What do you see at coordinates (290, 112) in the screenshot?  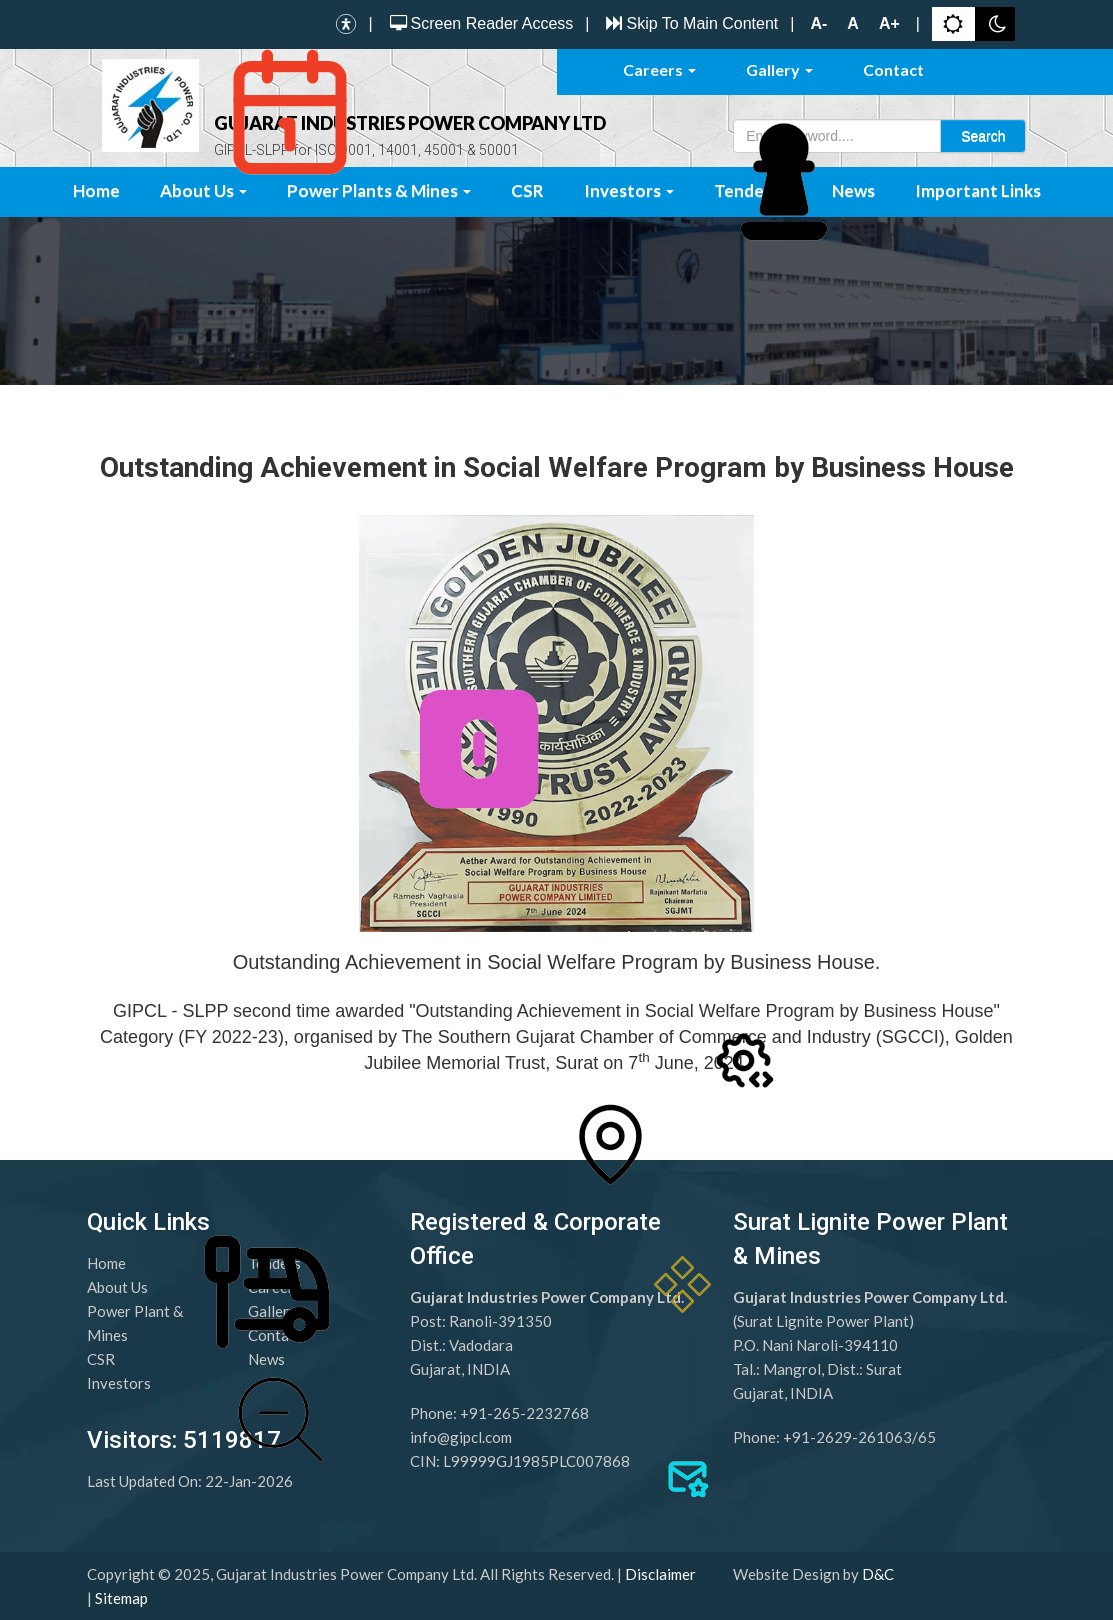 I see `view events for the first day of the month` at bounding box center [290, 112].